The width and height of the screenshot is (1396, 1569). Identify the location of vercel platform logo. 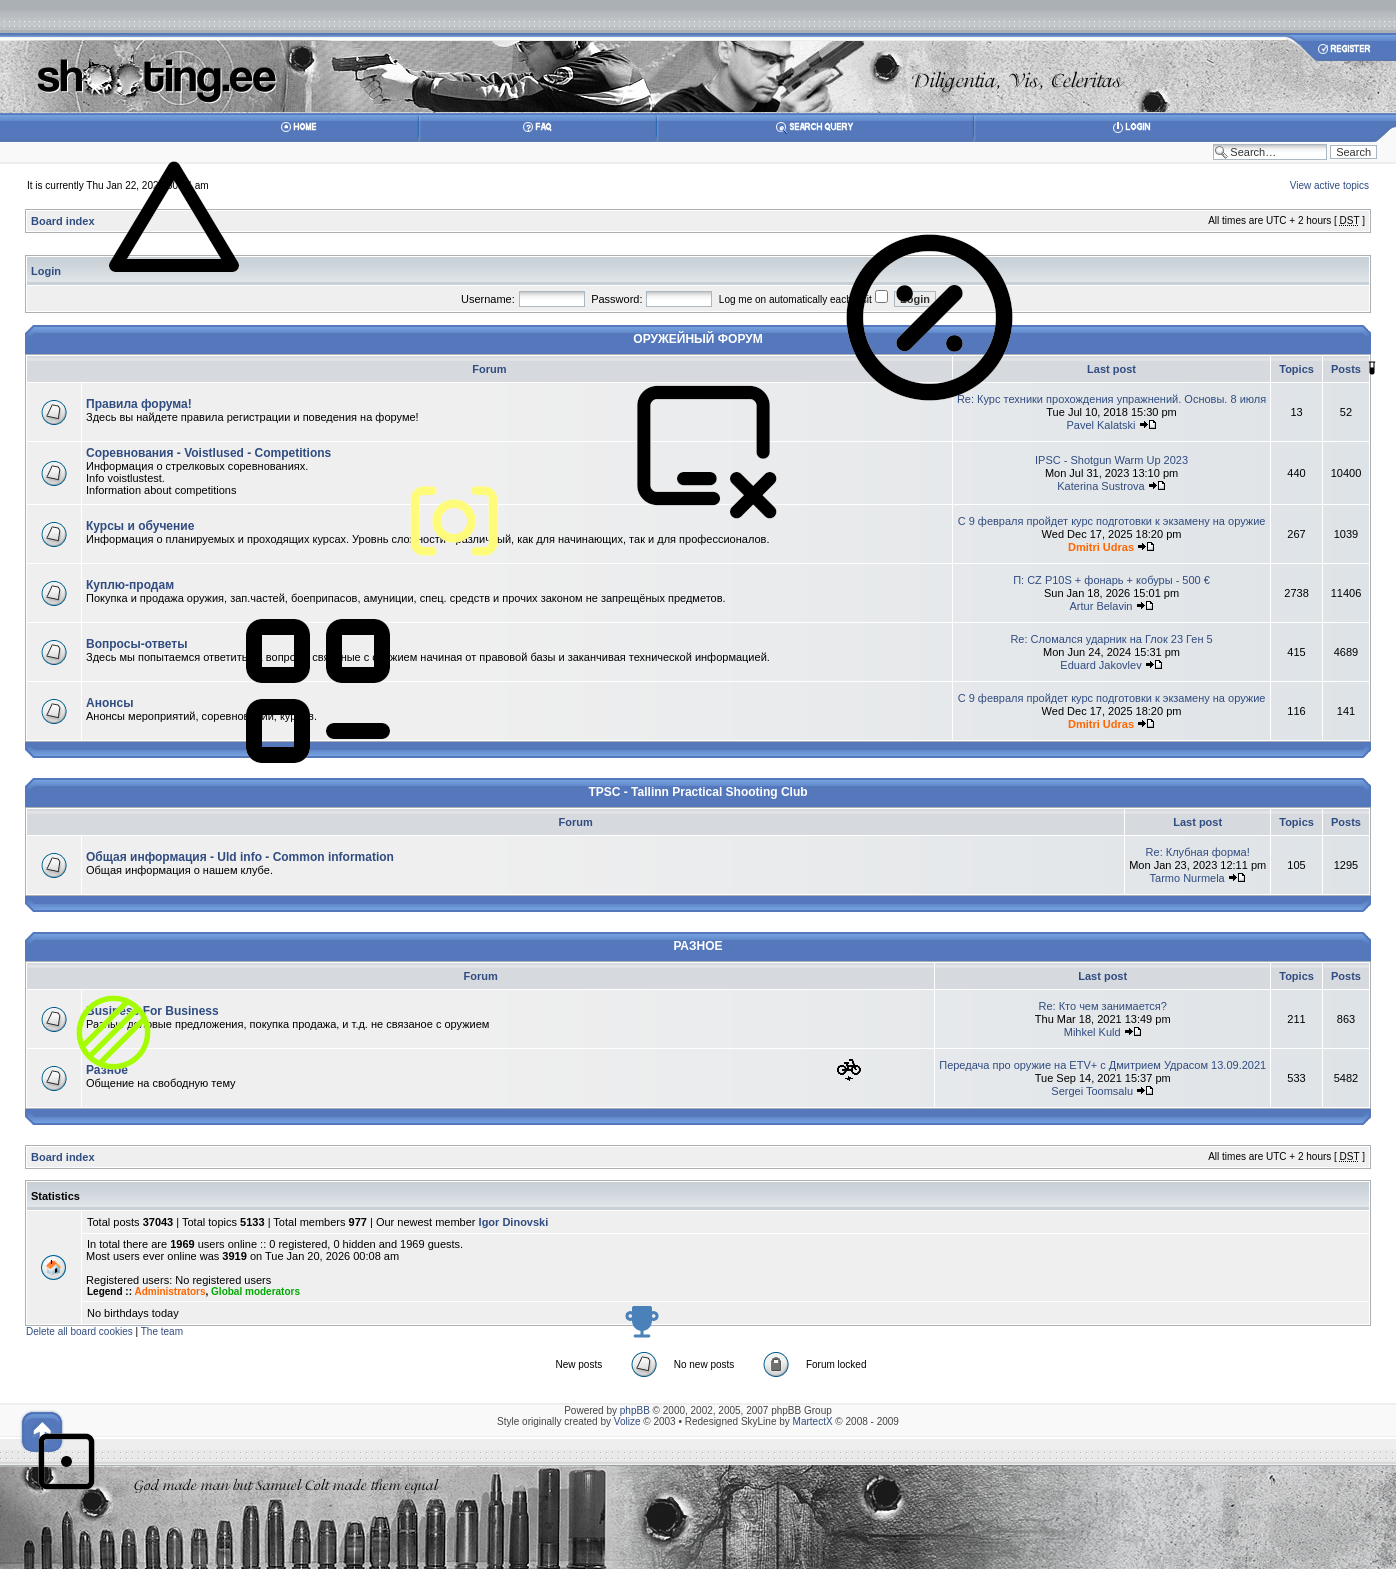
(174, 220).